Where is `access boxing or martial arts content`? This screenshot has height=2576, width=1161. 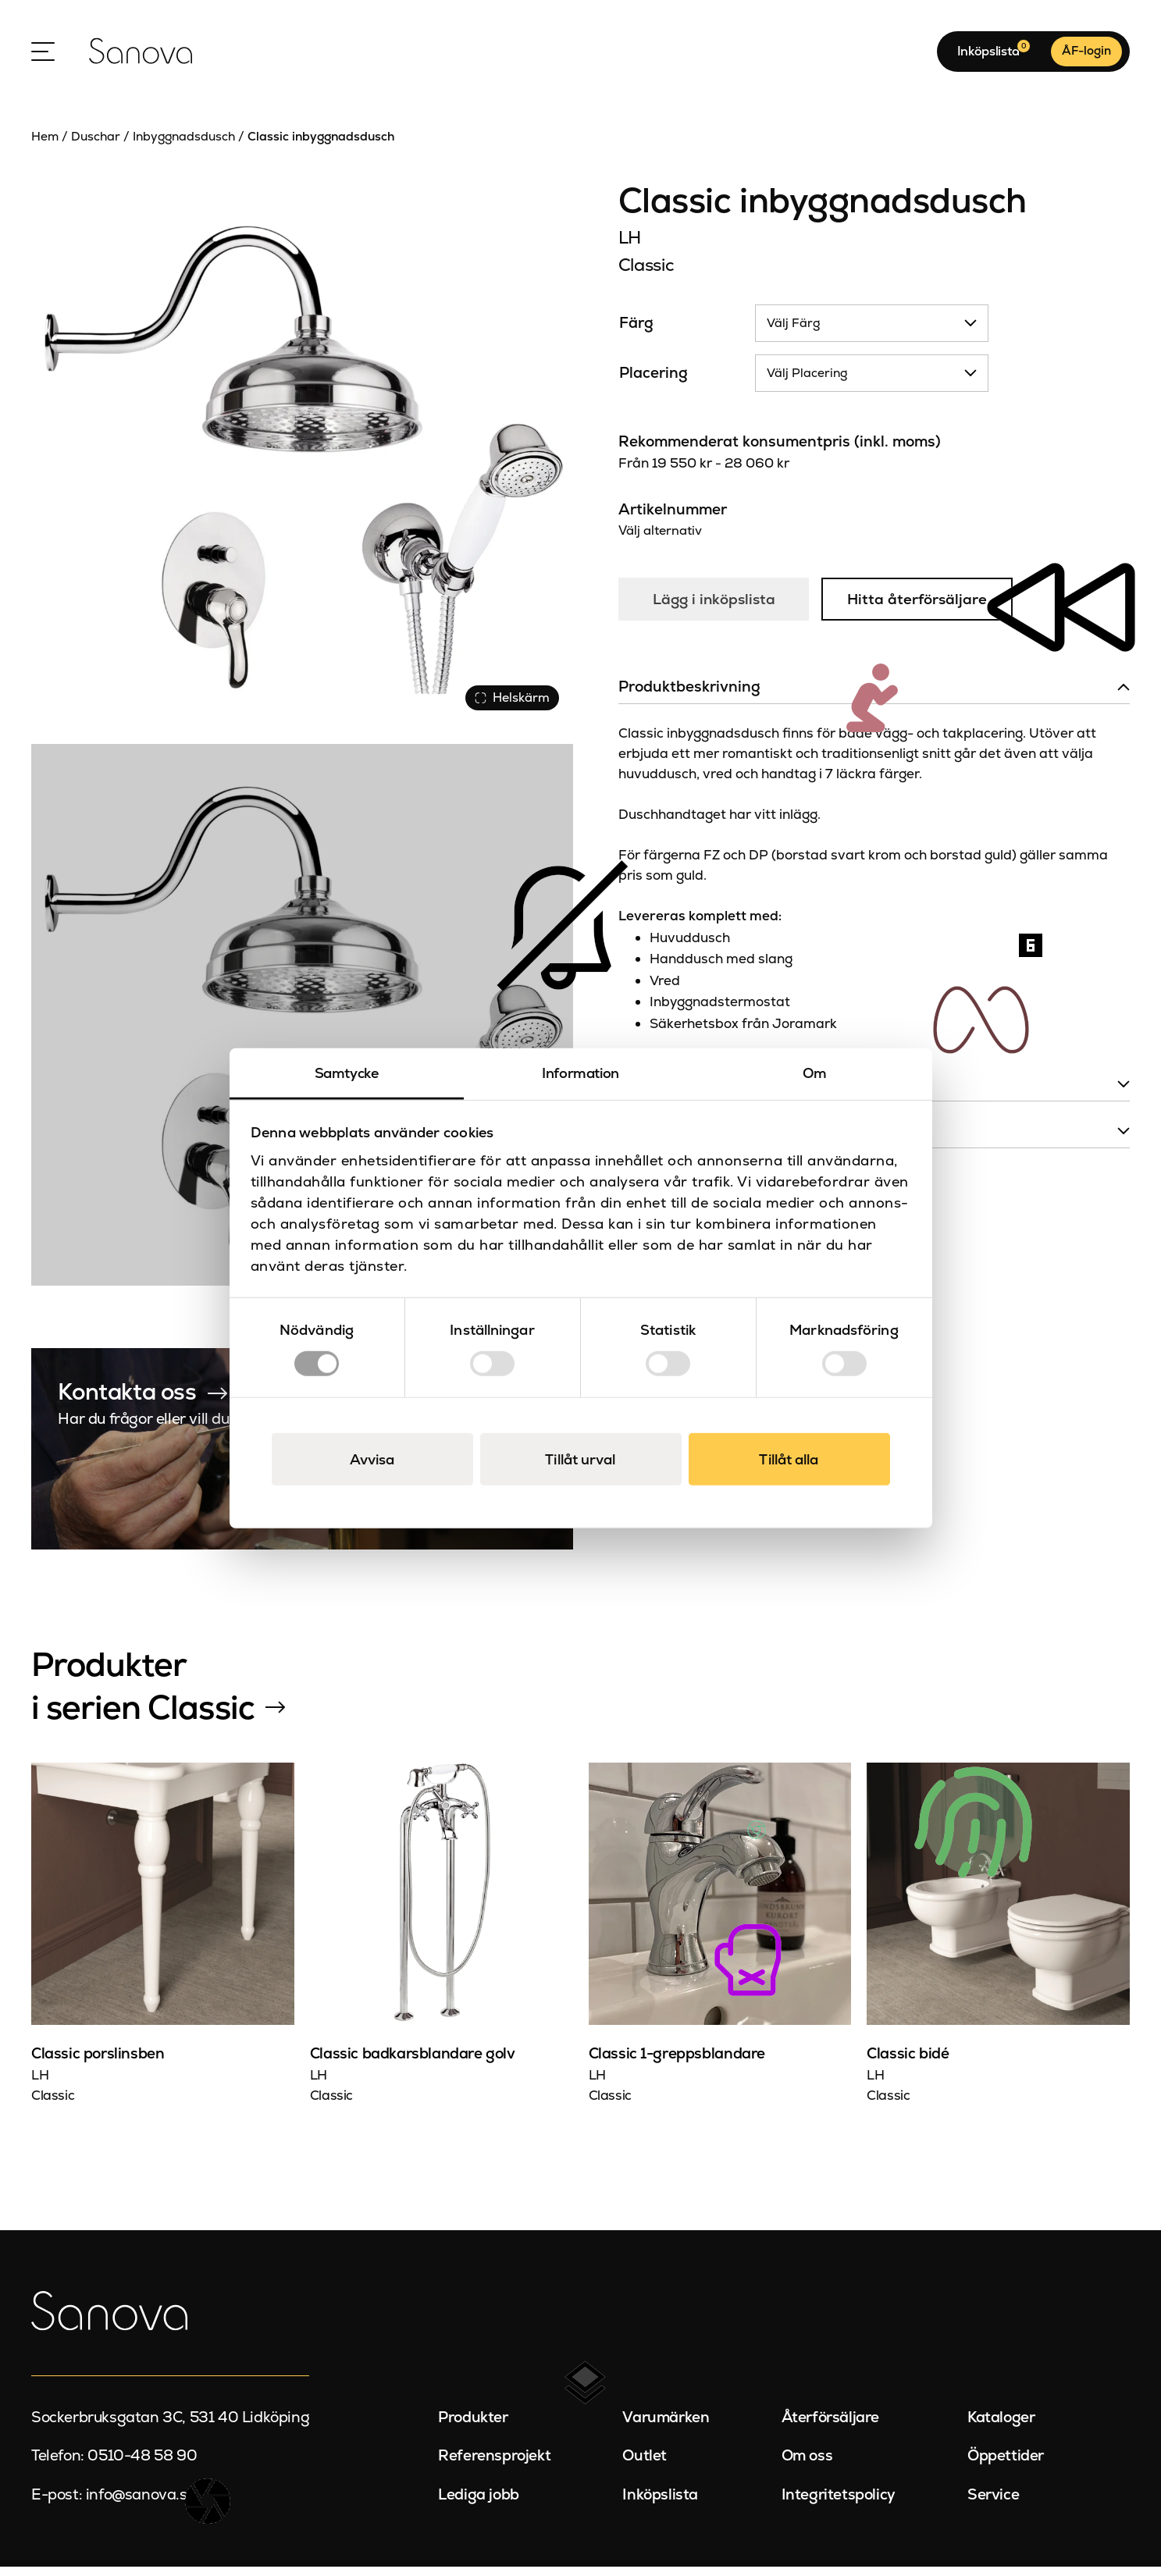
access boxing or martial arts content is located at coordinates (749, 1961).